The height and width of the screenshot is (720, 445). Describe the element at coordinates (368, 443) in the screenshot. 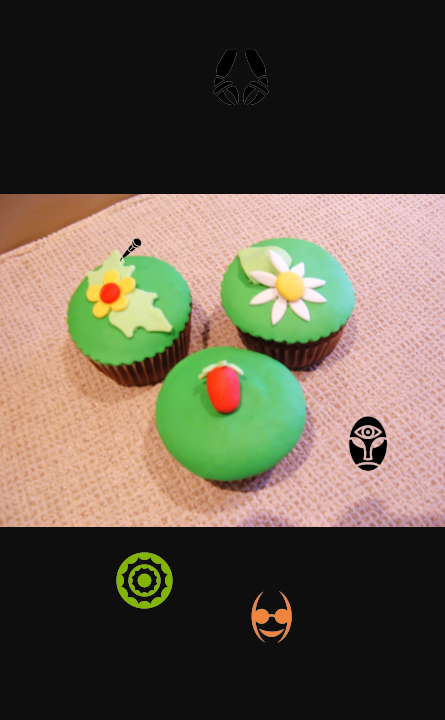

I see `activate mystical vision or special sight ability` at that location.